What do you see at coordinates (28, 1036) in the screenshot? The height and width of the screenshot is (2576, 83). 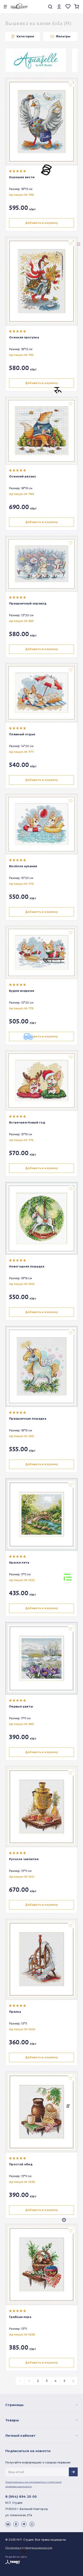 I see `access vehicle or driving settings` at bounding box center [28, 1036].